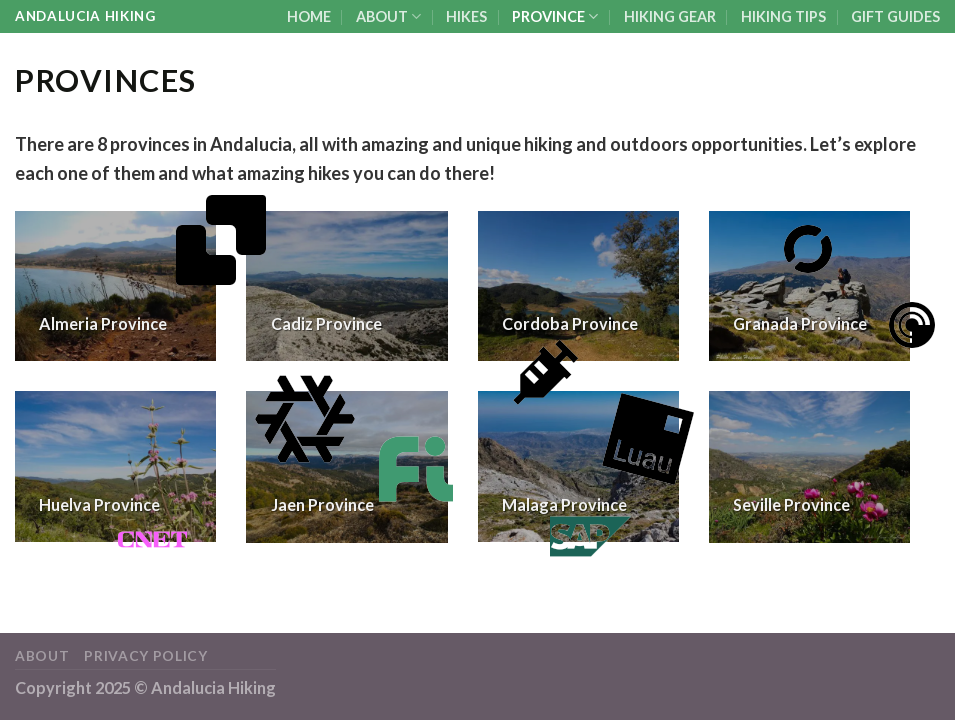 The width and height of the screenshot is (955, 720). What do you see at coordinates (416, 469) in the screenshot?
I see `fi bank app logo` at bounding box center [416, 469].